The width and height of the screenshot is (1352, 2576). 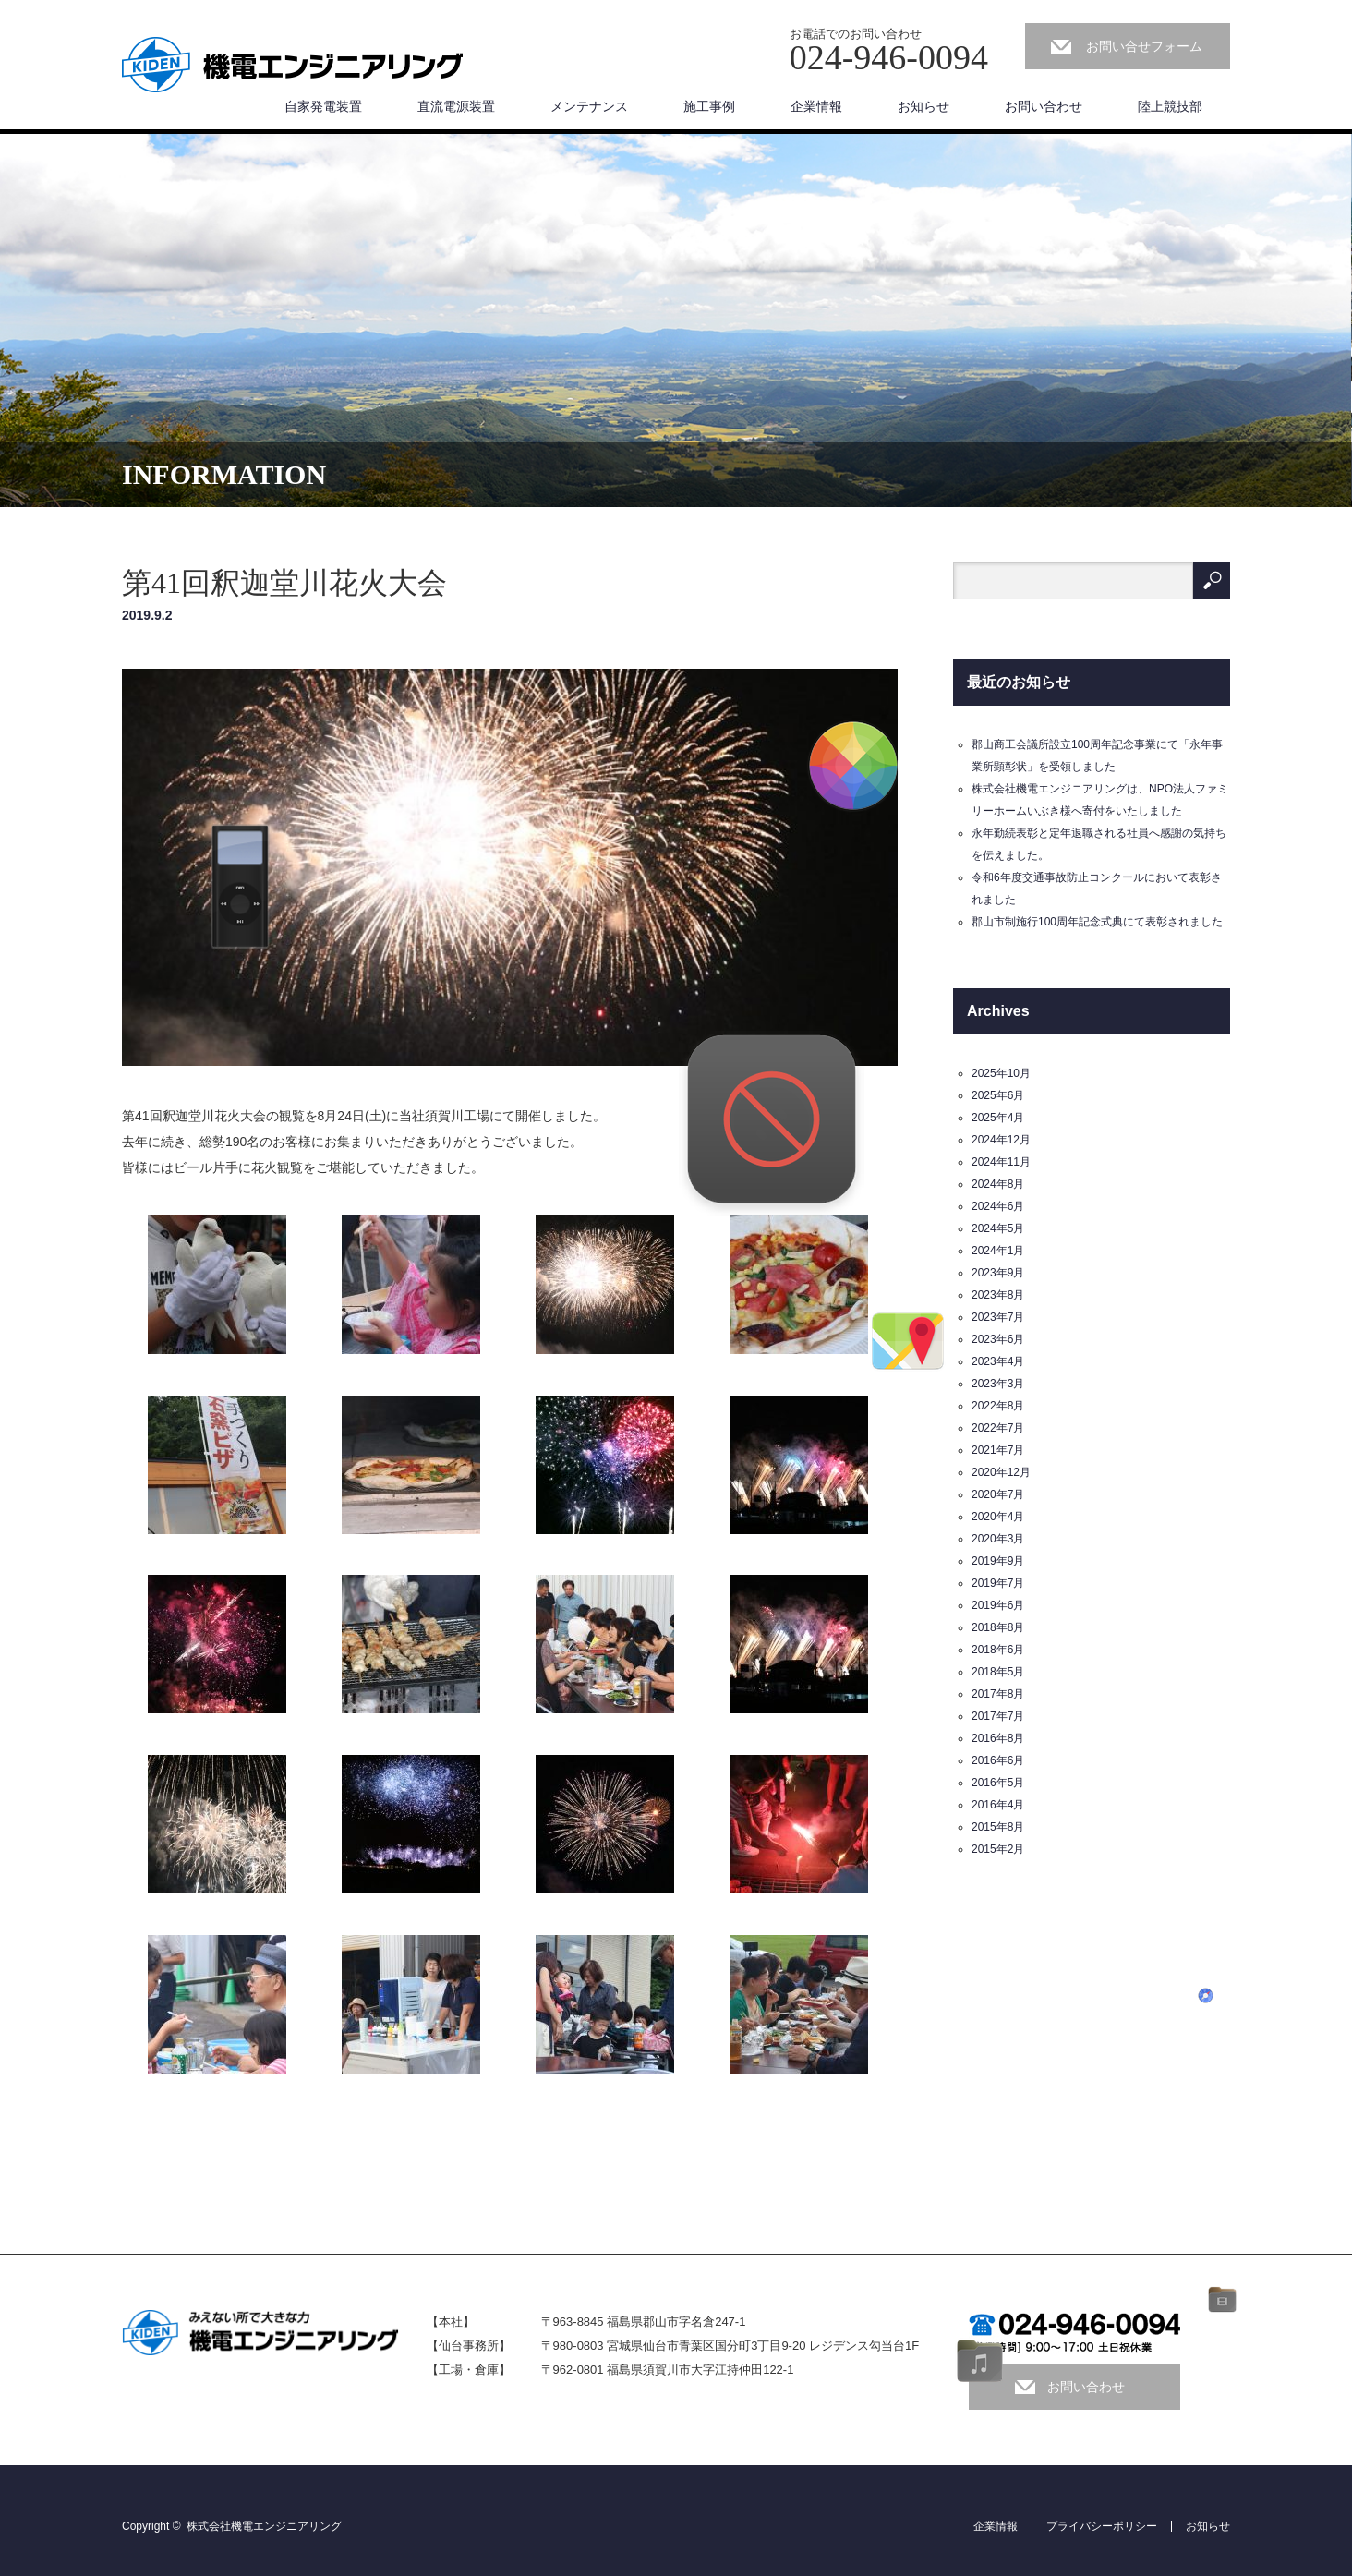 I want to click on indicates image failed to load, so click(x=771, y=1119).